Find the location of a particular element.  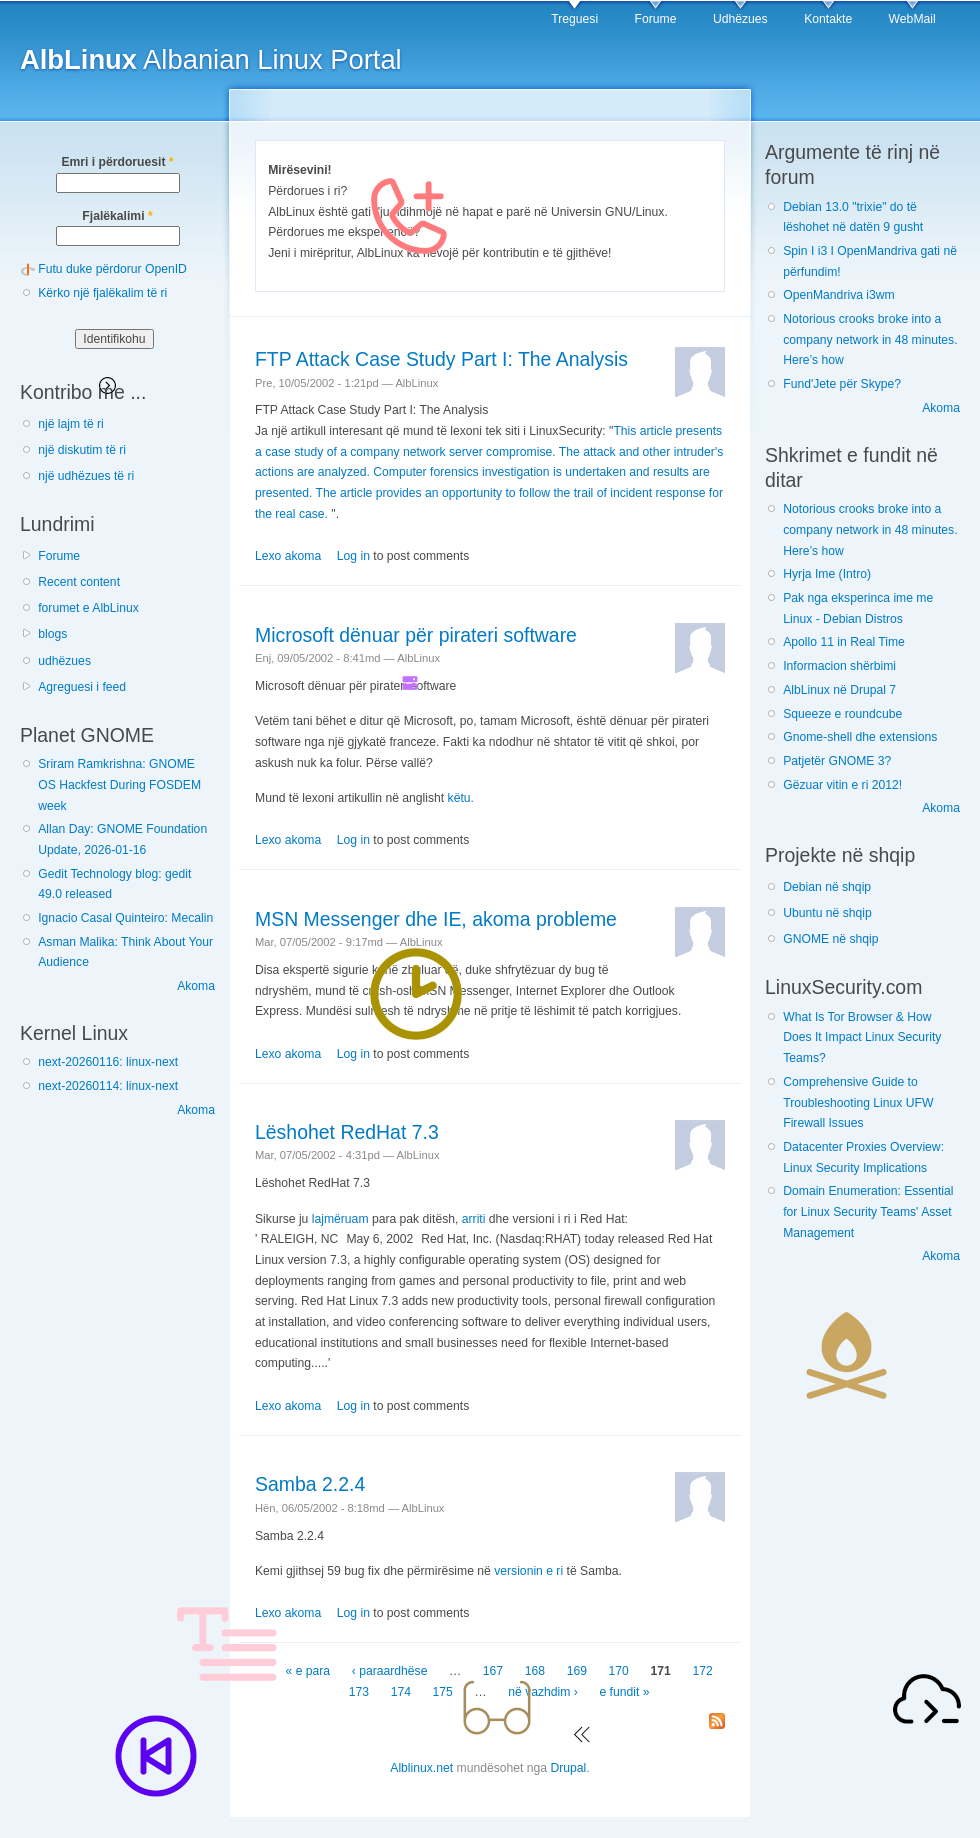

access outdoor or camping-related features is located at coordinates (846, 1355).